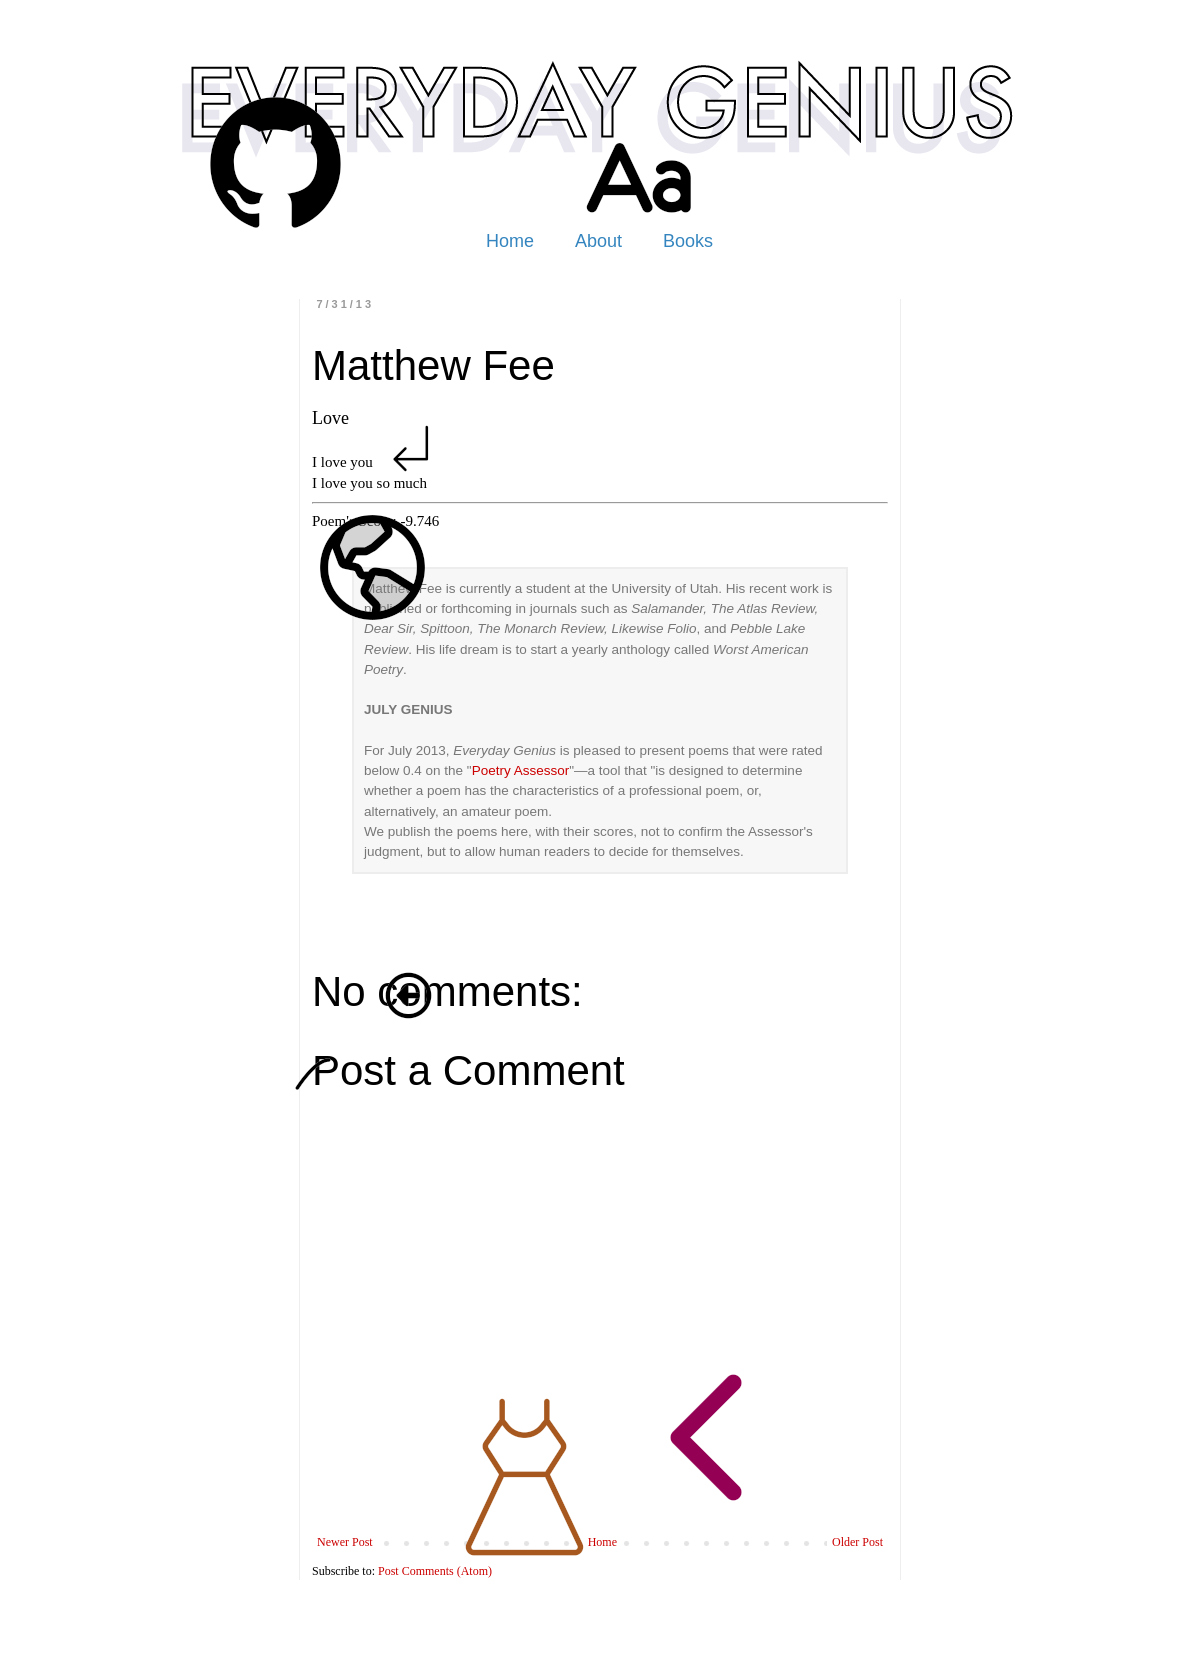 The height and width of the screenshot is (1655, 1200). I want to click on view western hemisphere or americas region, so click(372, 567).